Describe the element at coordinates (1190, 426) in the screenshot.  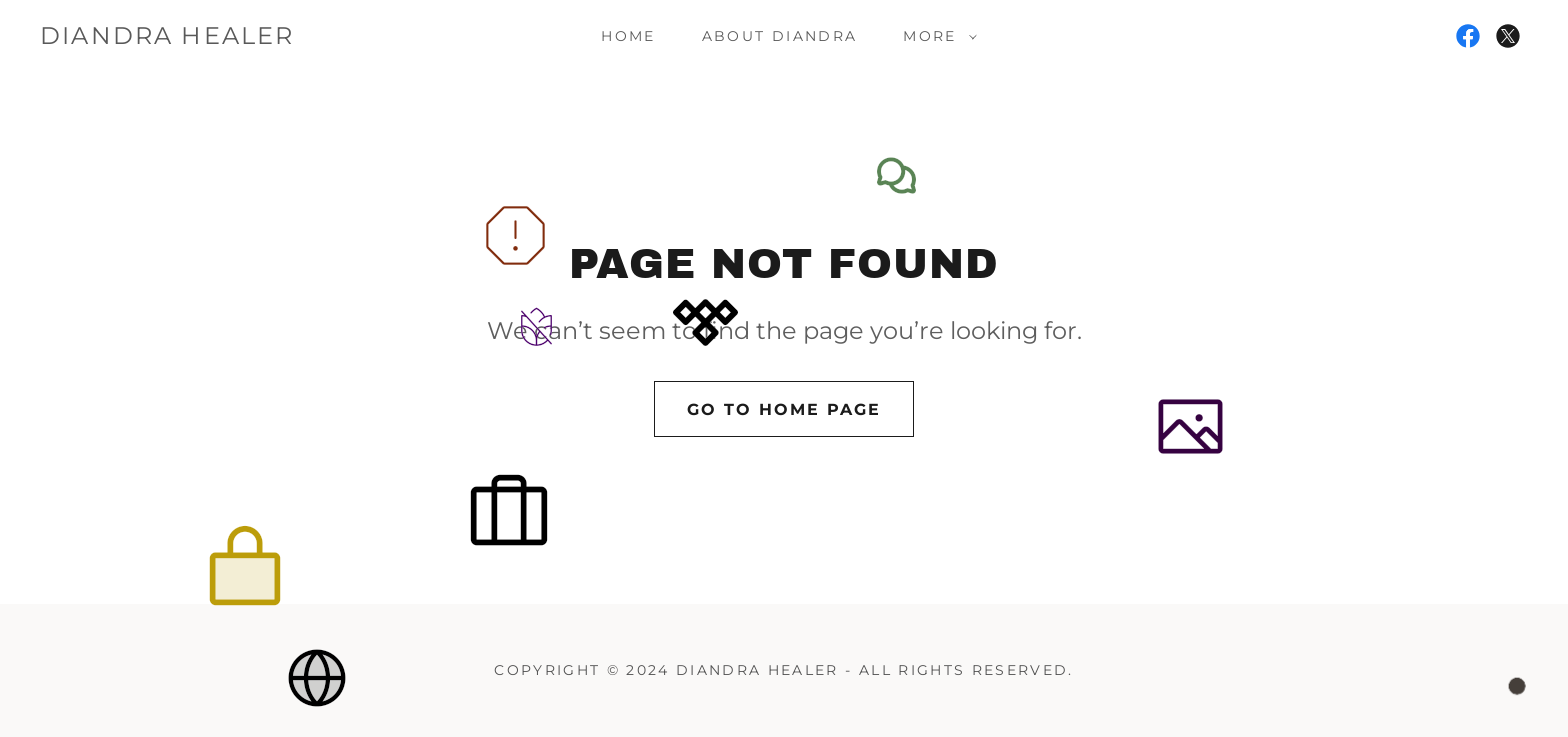
I see `view or open an image file` at that location.